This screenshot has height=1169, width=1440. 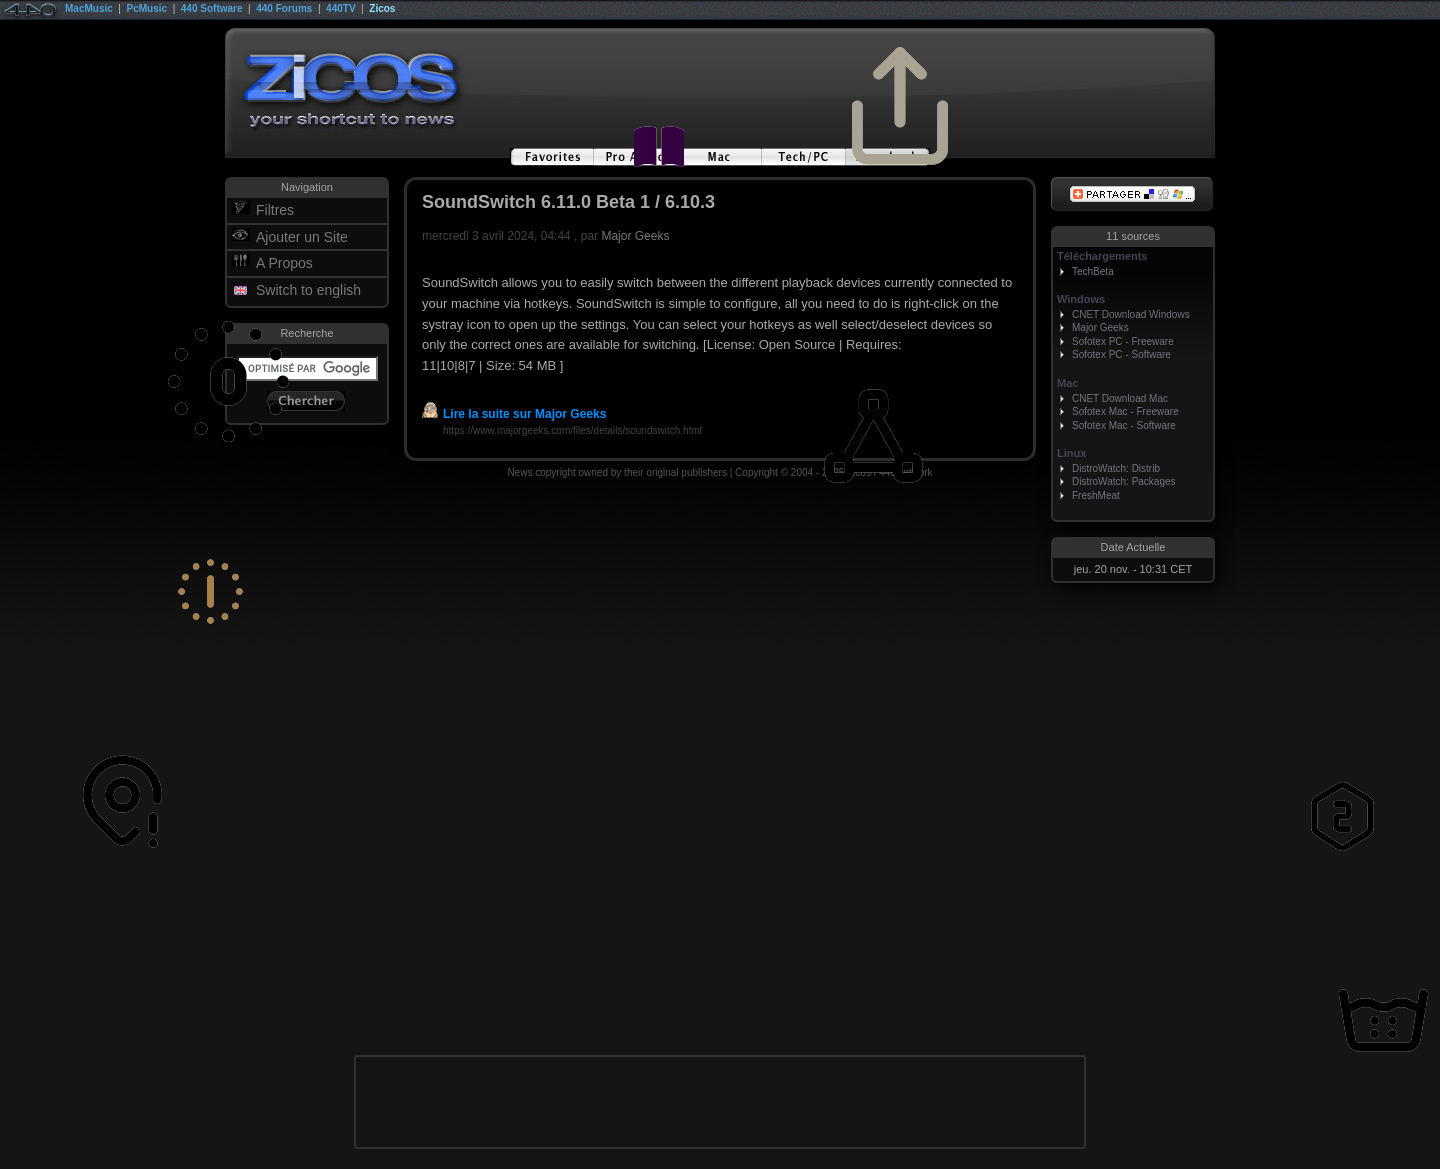 What do you see at coordinates (1342, 816) in the screenshot?
I see `step 2 in a multi-step process` at bounding box center [1342, 816].